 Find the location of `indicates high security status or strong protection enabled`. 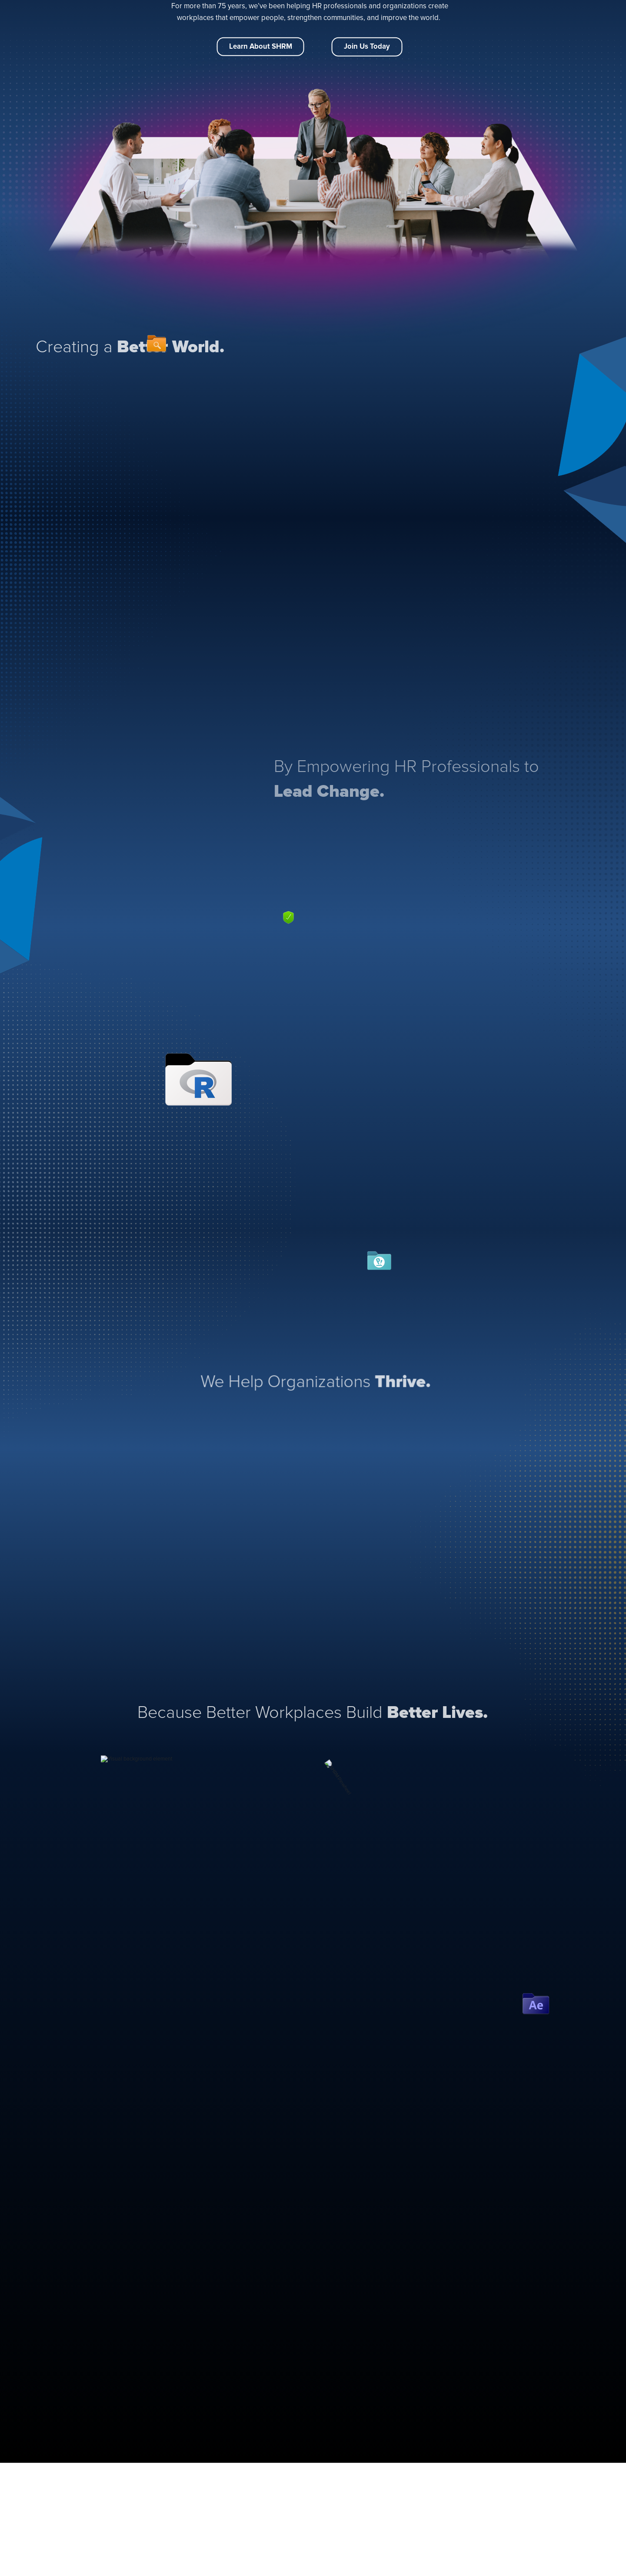

indicates high security status or strong protection enabled is located at coordinates (288, 918).